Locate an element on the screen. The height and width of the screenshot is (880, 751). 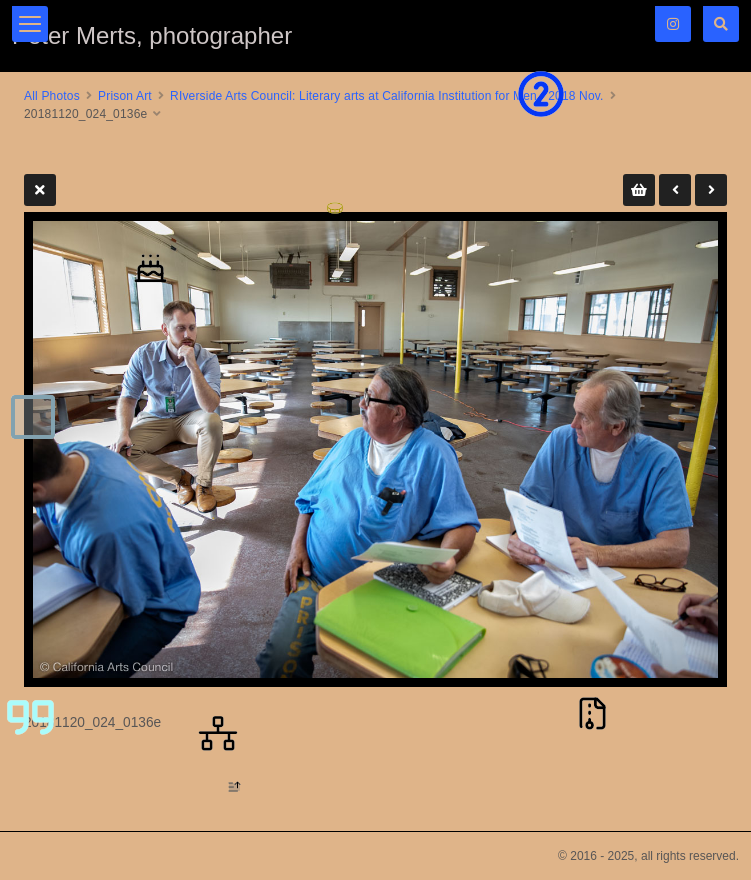
indicates a birthday or celebration is located at coordinates (150, 267).